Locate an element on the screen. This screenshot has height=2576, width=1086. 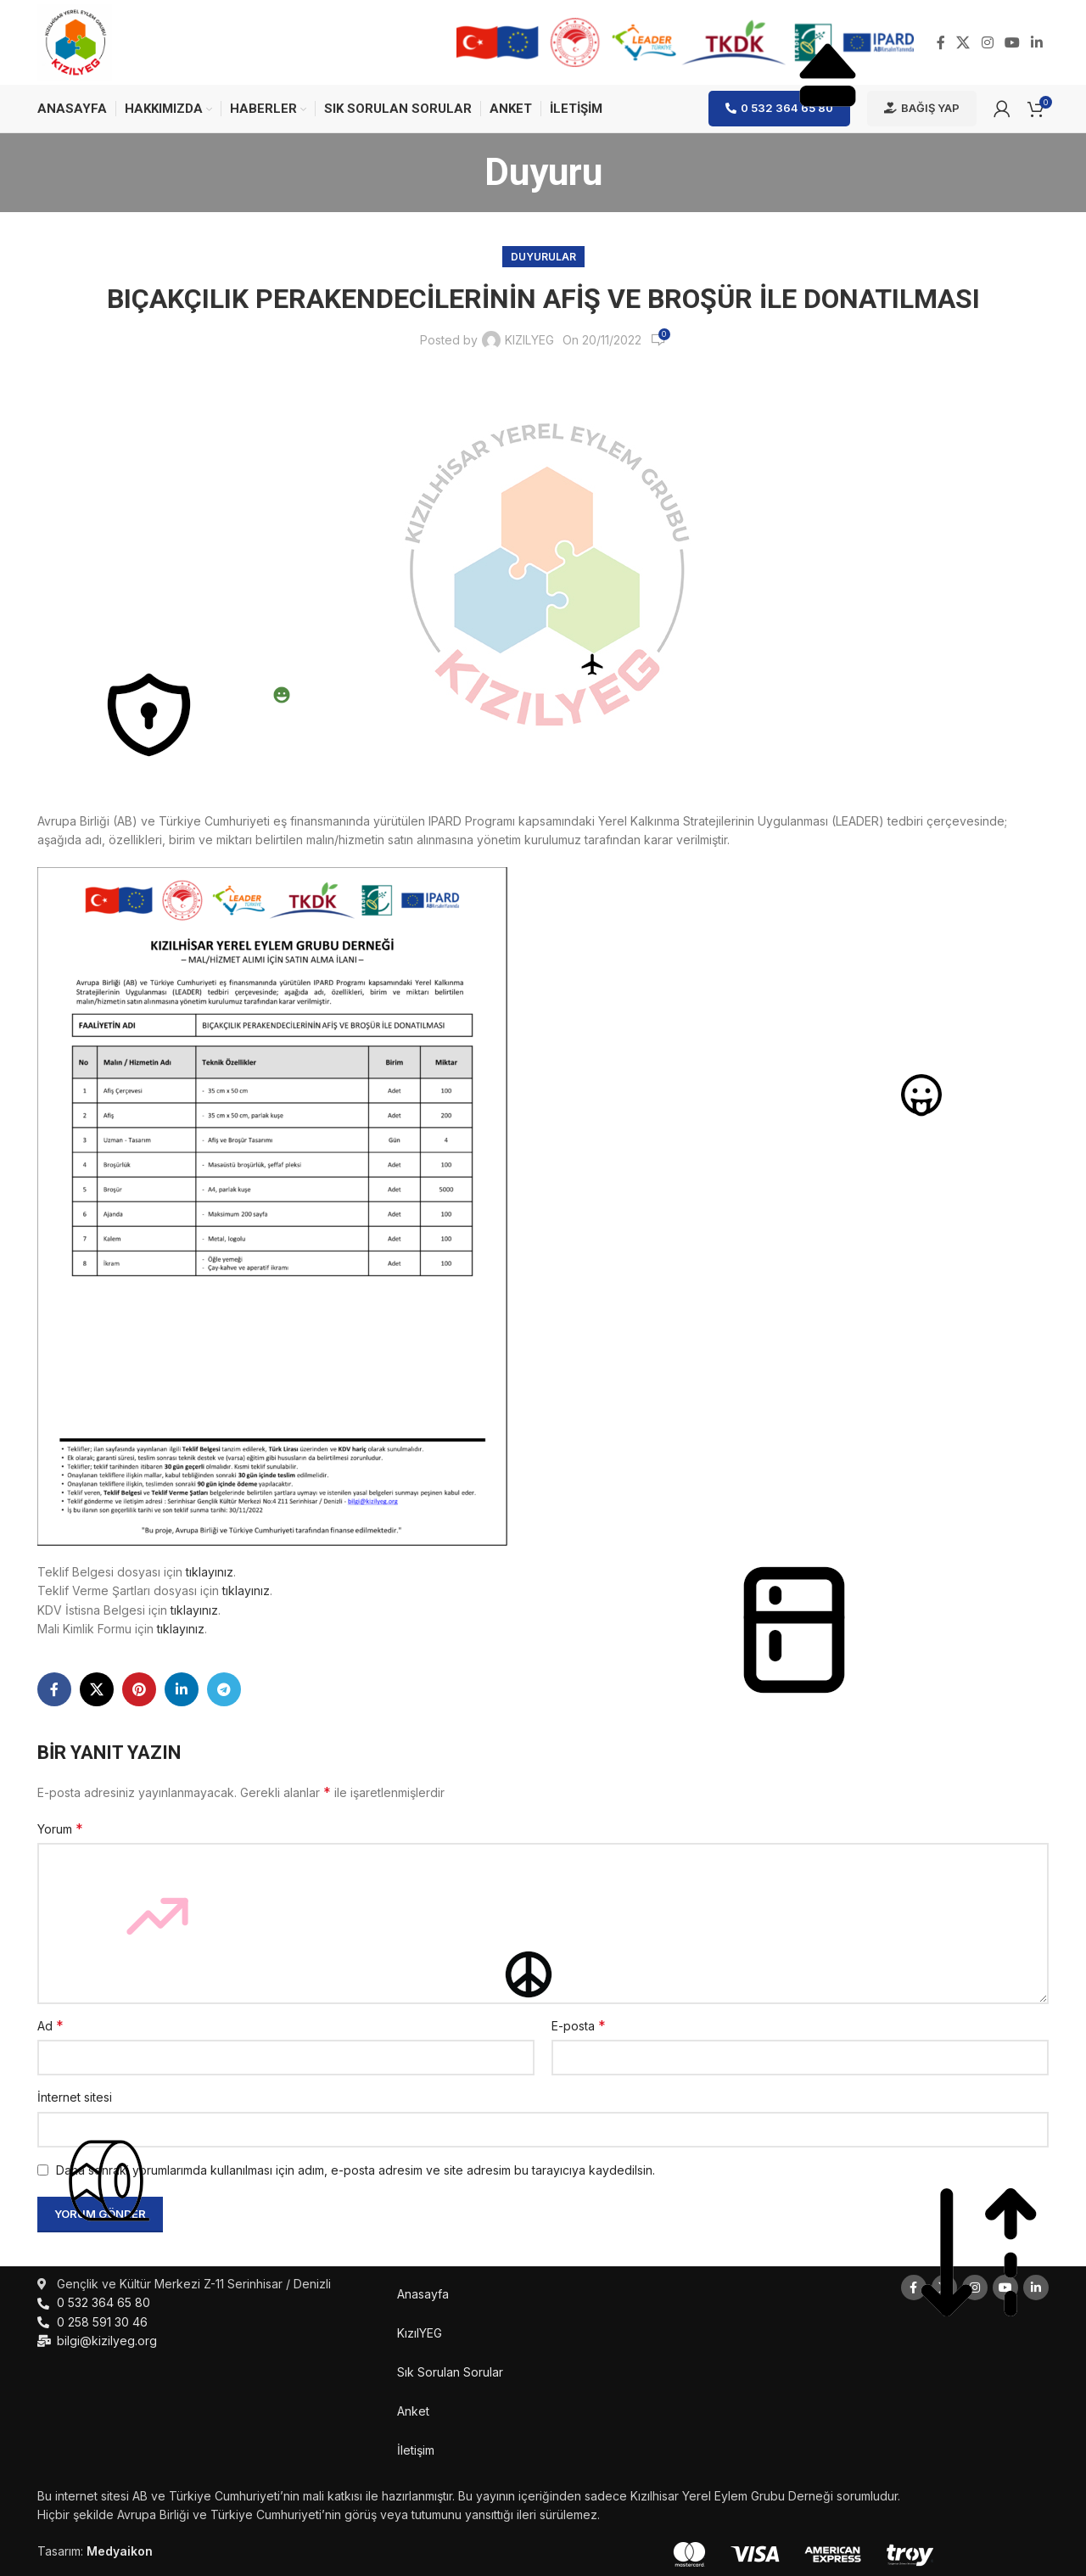
view trending or popular content is located at coordinates (157, 1916).